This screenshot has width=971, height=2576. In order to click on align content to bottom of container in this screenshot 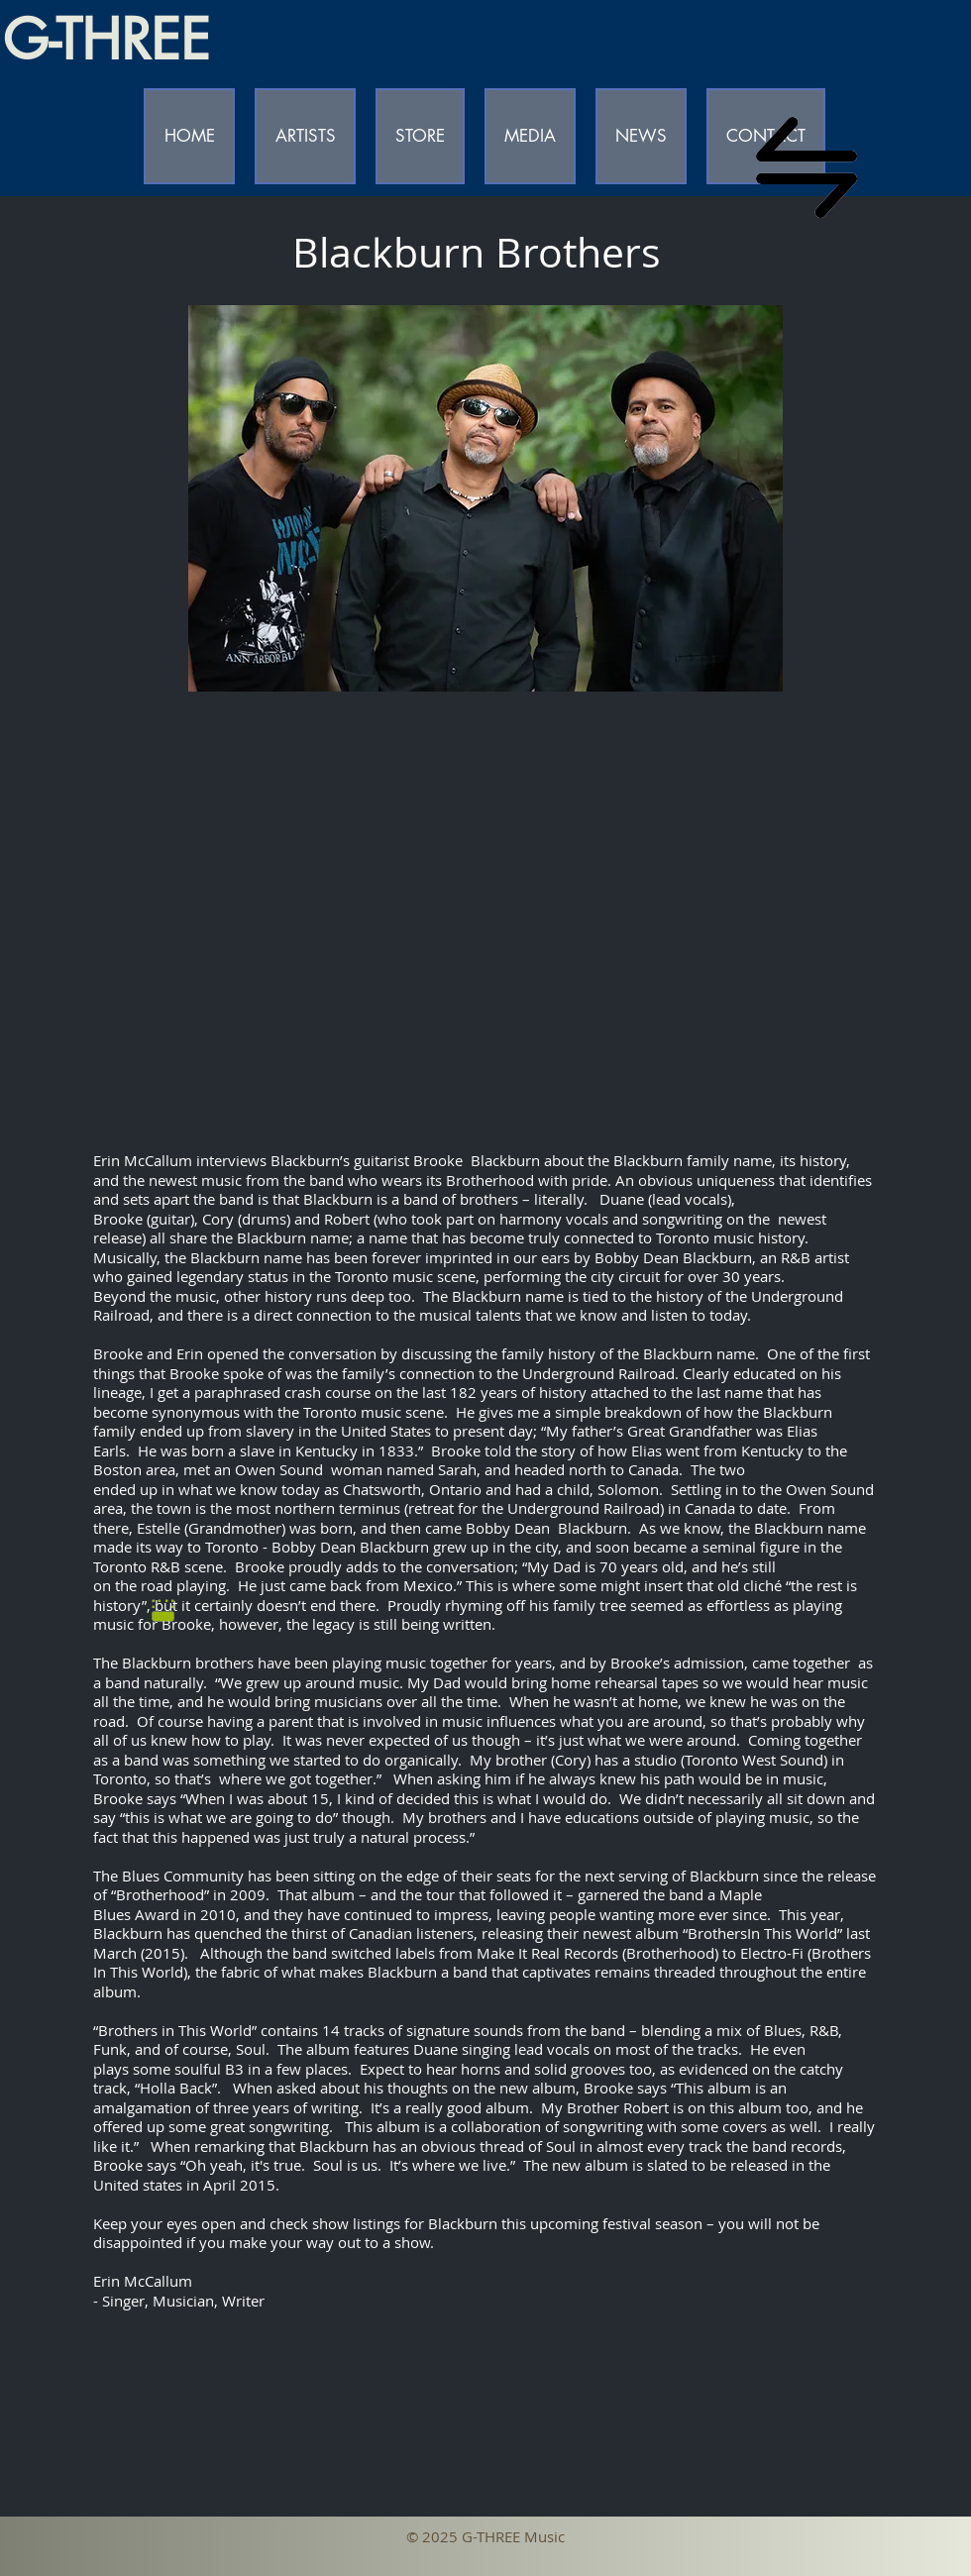, I will do `click(162, 1610)`.